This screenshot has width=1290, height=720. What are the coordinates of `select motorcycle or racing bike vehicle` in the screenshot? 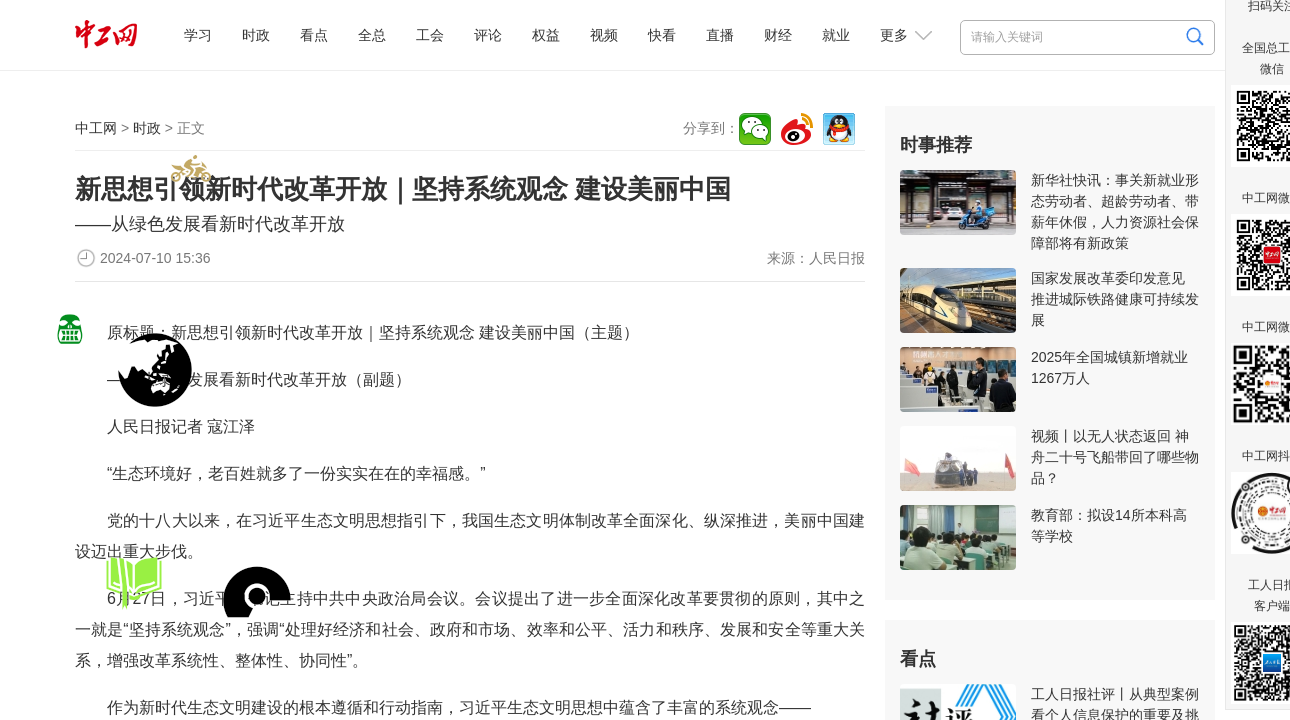 It's located at (190, 167).